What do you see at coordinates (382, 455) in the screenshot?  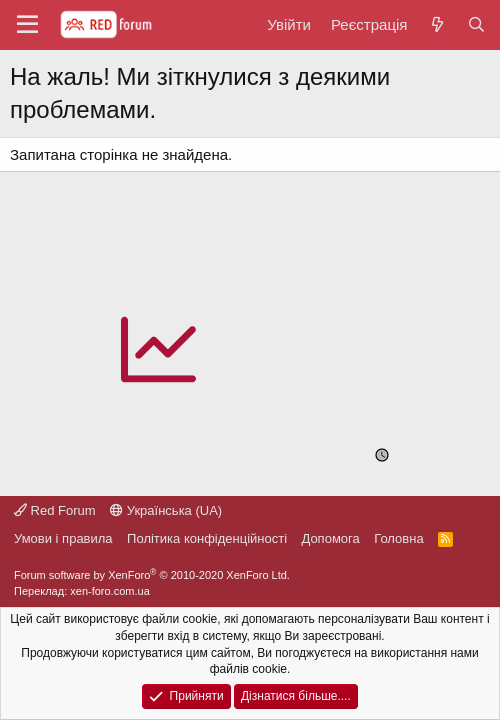 I see `view time or clock settings` at bounding box center [382, 455].